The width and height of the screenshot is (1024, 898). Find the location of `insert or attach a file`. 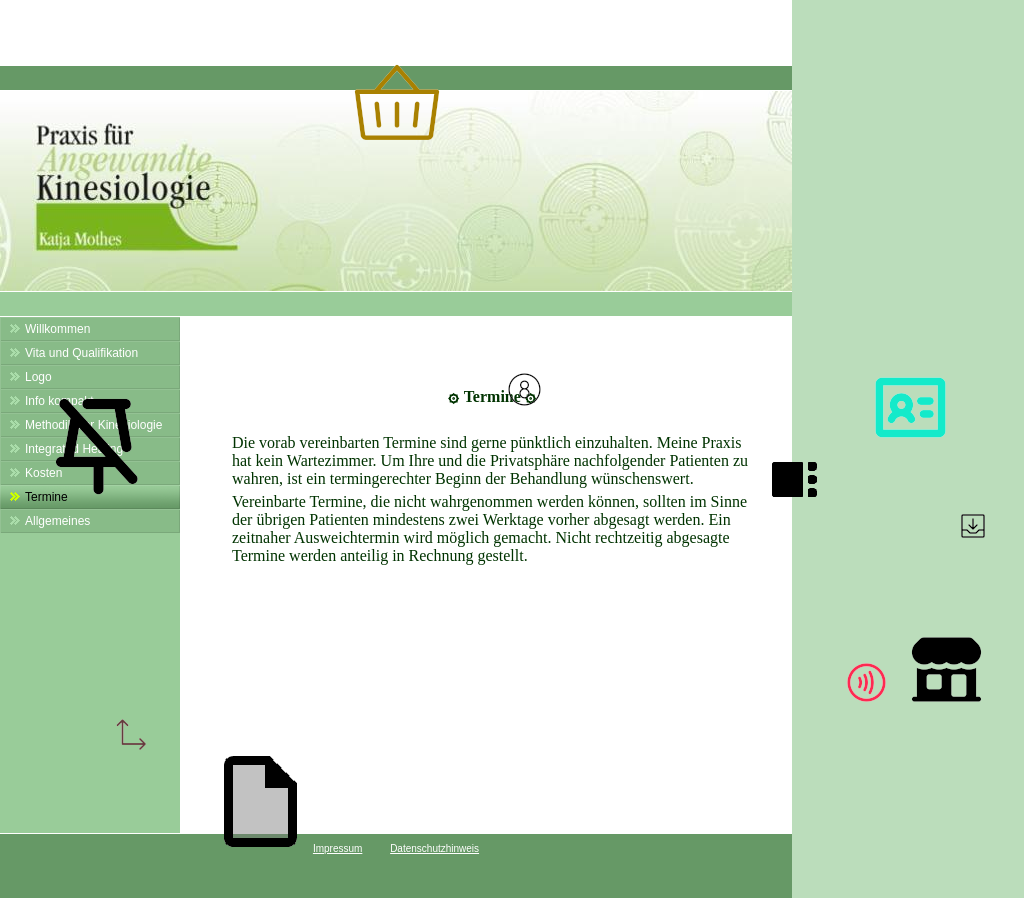

insert or attach a file is located at coordinates (260, 801).